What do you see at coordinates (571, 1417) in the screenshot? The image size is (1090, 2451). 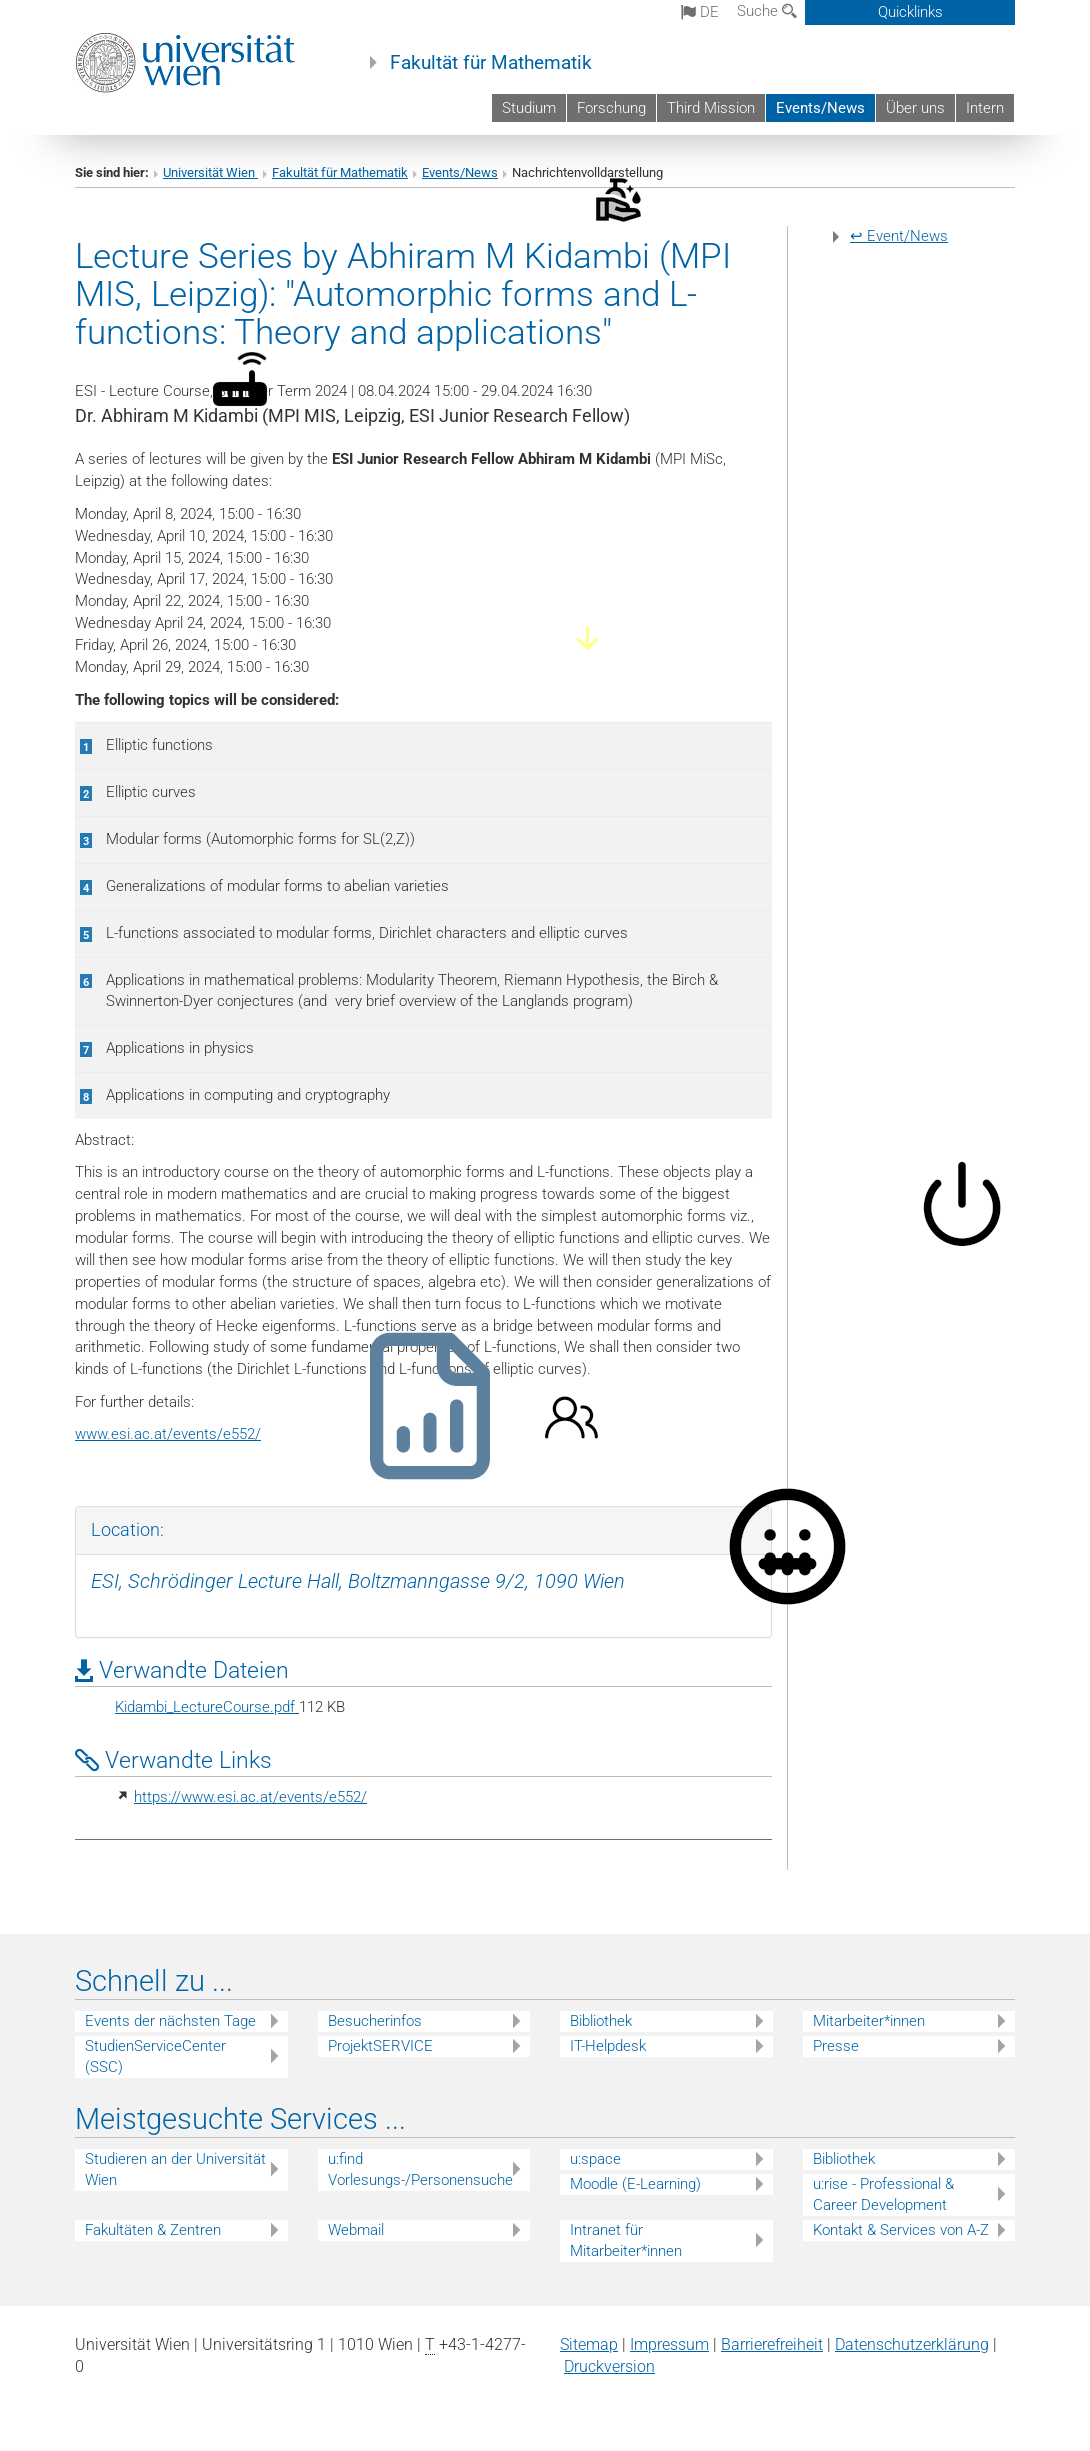 I see `view team members or collaborators` at bounding box center [571, 1417].